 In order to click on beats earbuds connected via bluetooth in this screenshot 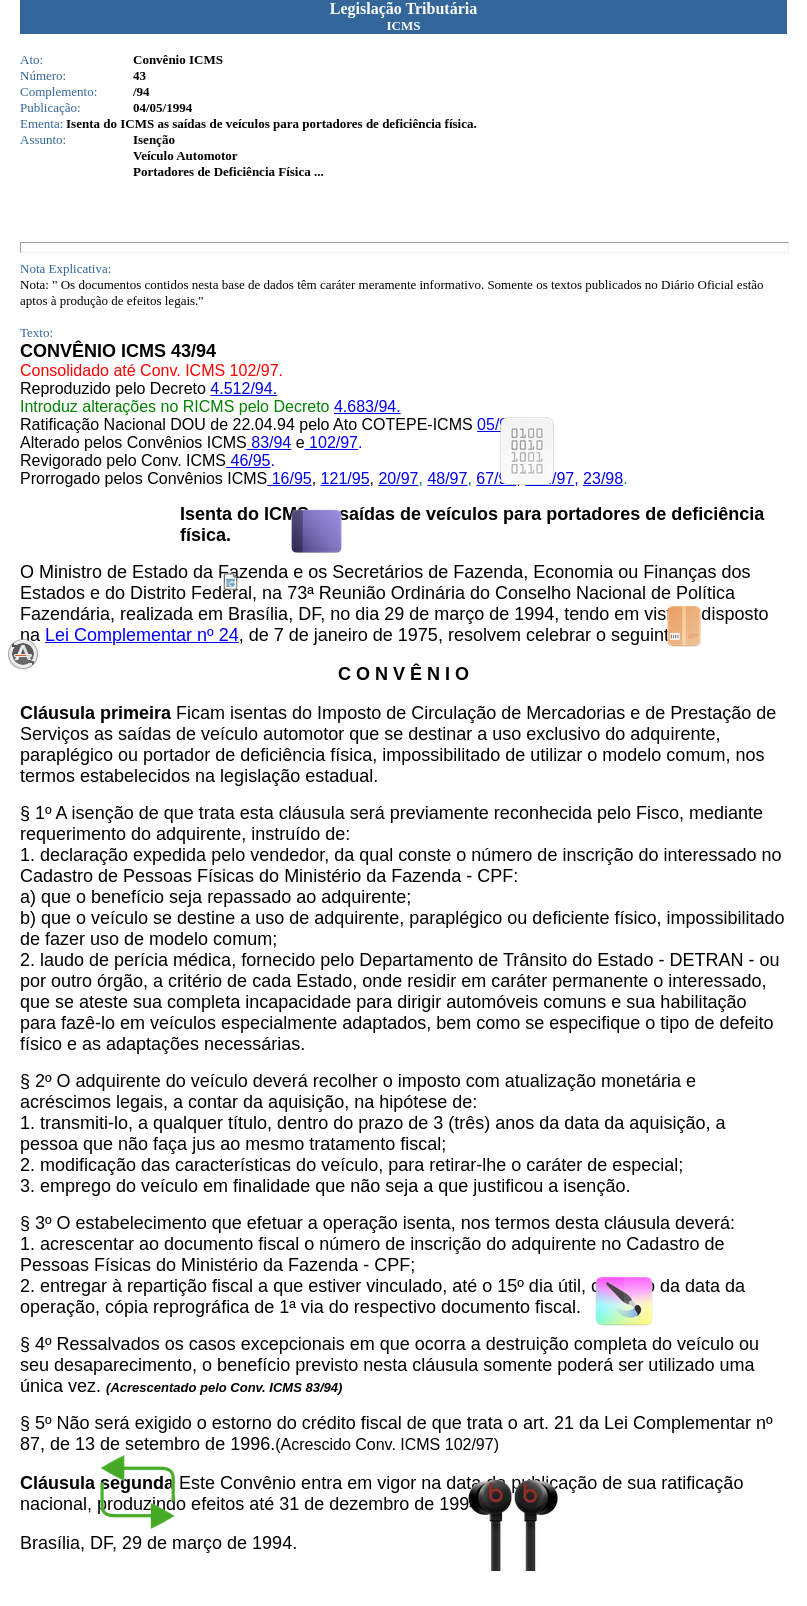, I will do `click(513, 1520)`.